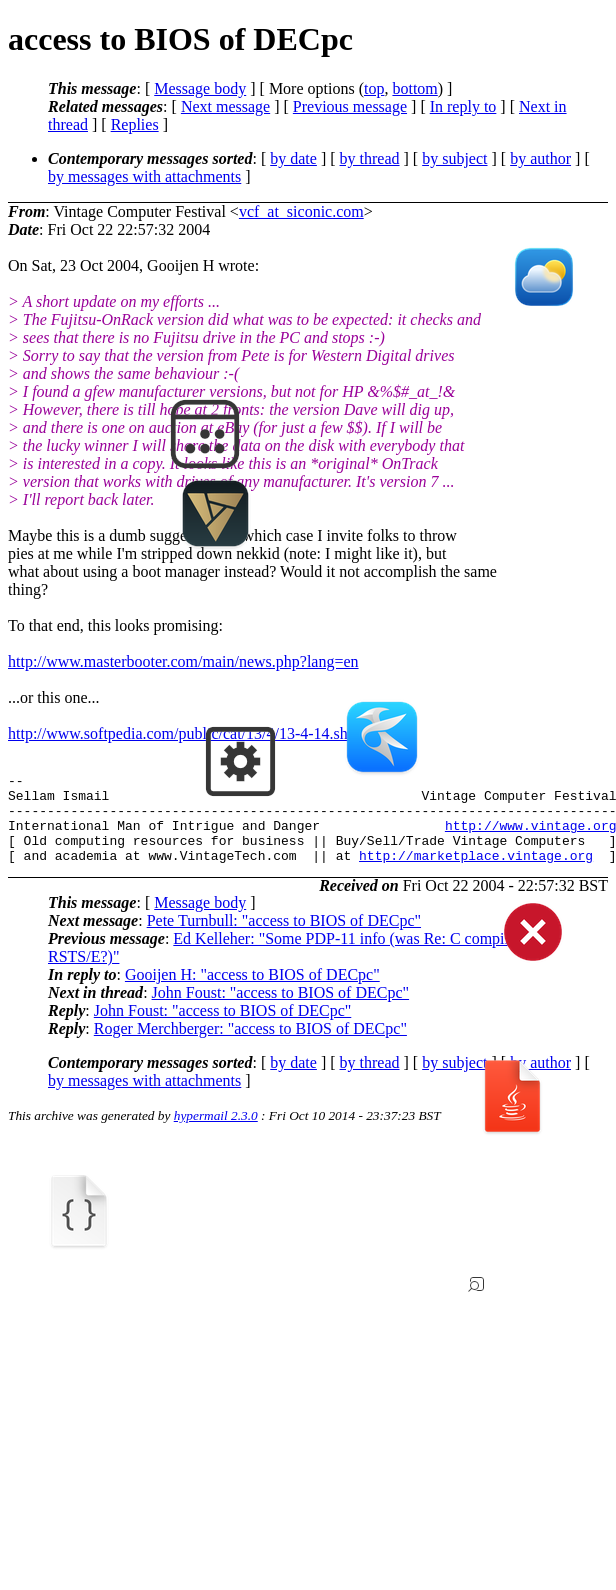  I want to click on open the weather app, so click(544, 277).